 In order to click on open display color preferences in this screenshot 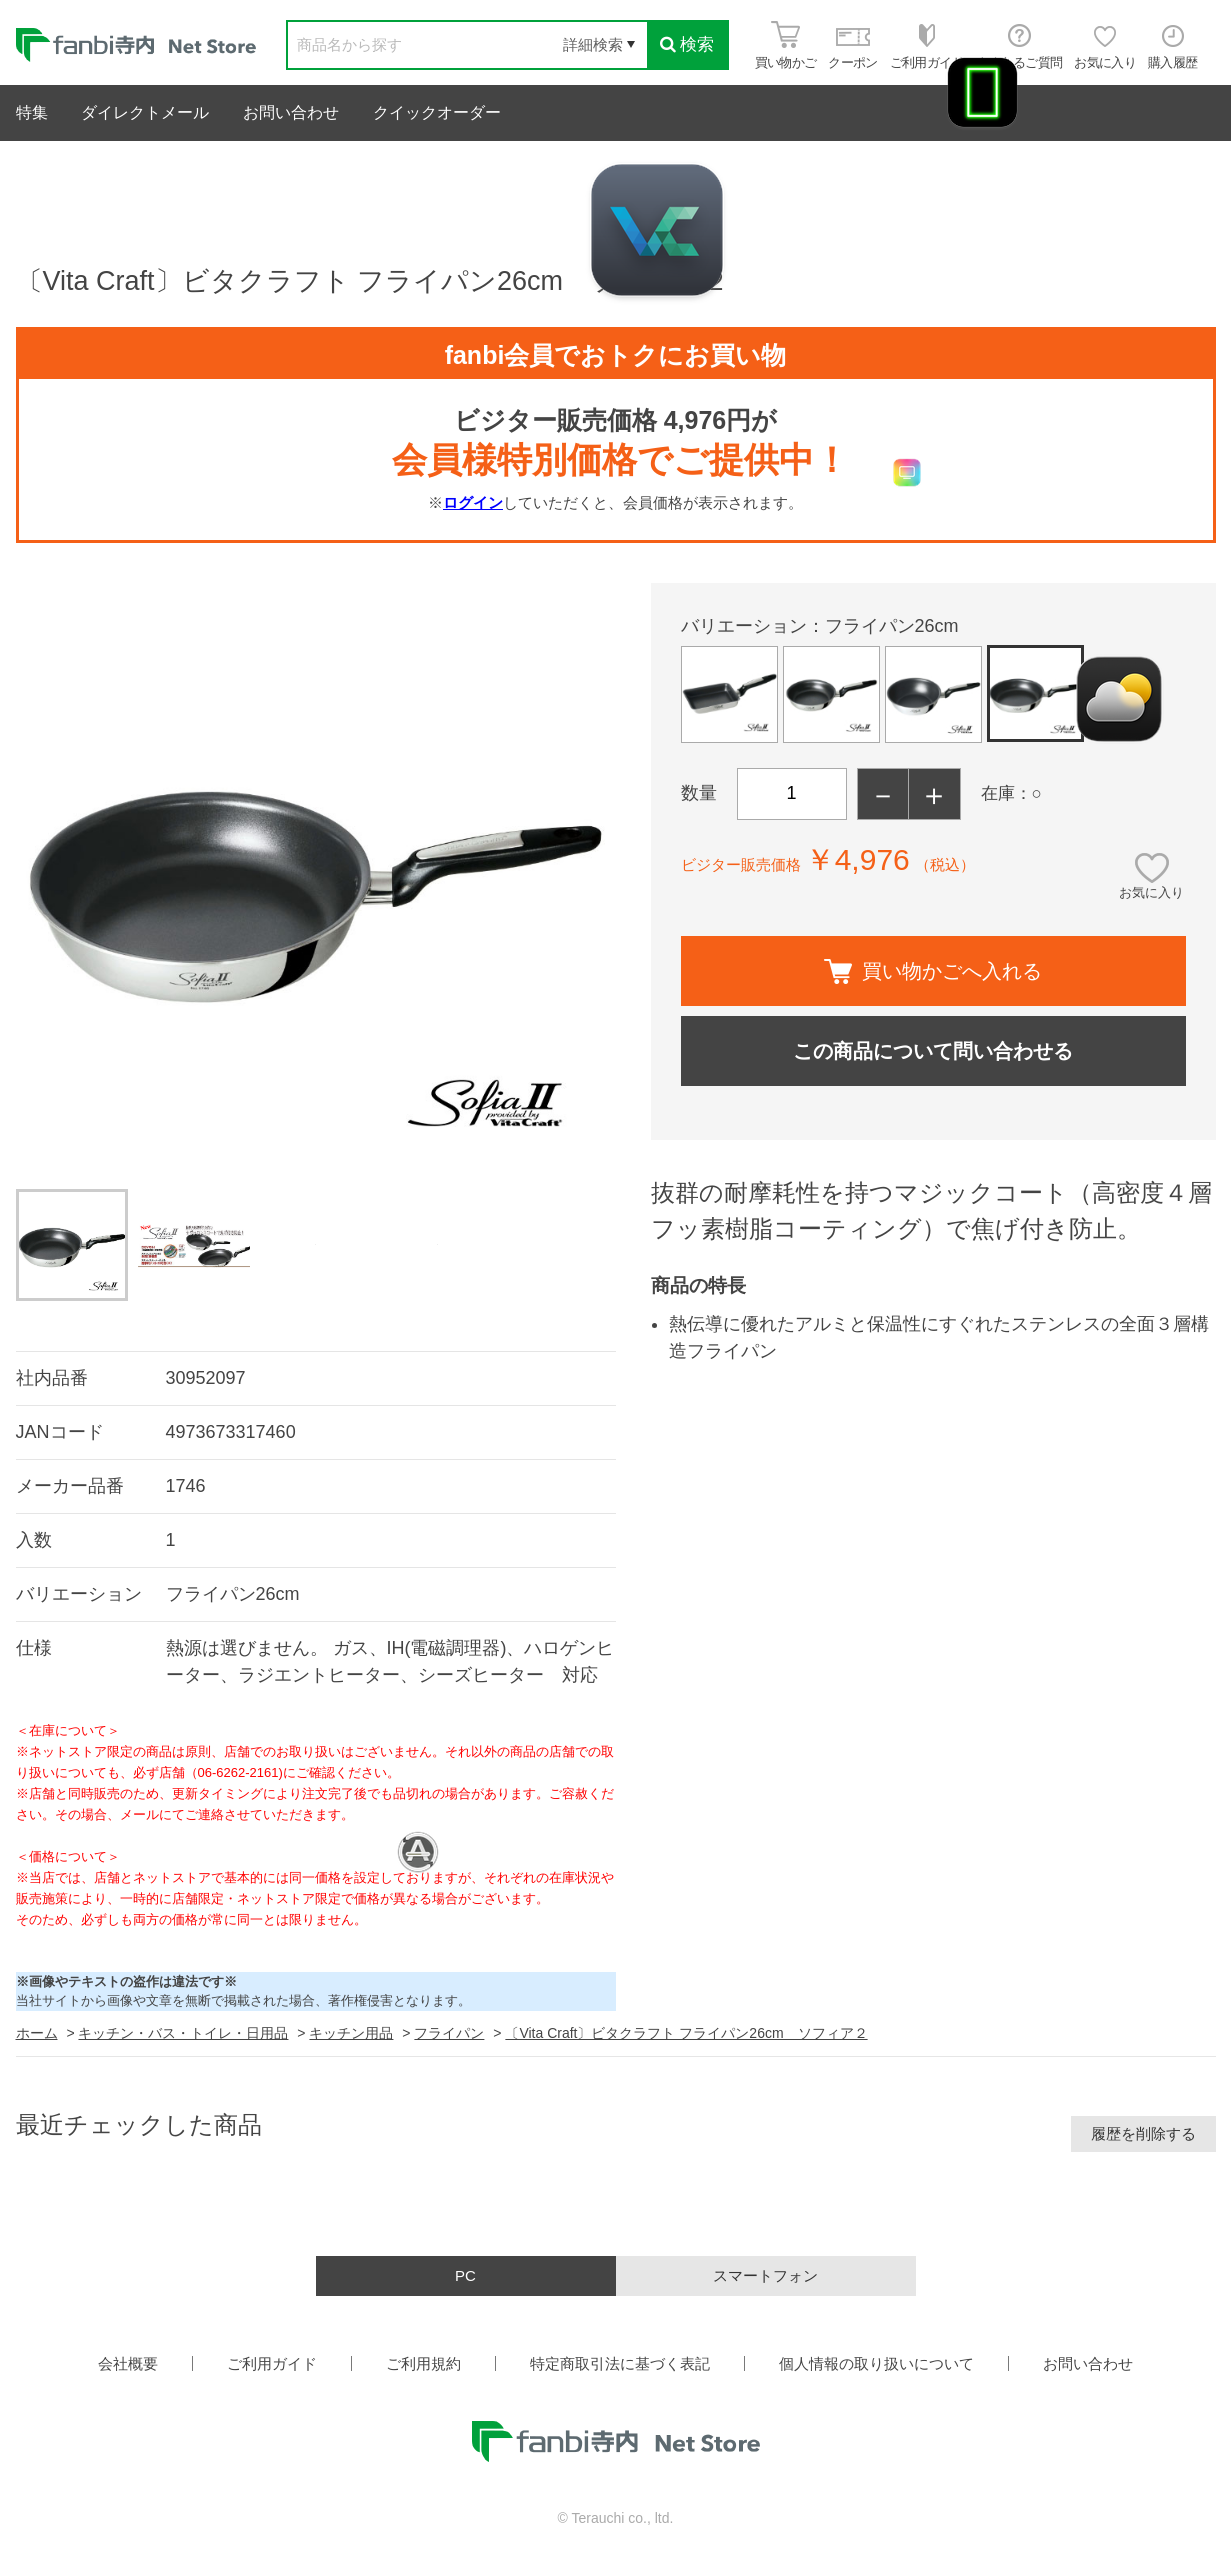, I will do `click(907, 473)`.